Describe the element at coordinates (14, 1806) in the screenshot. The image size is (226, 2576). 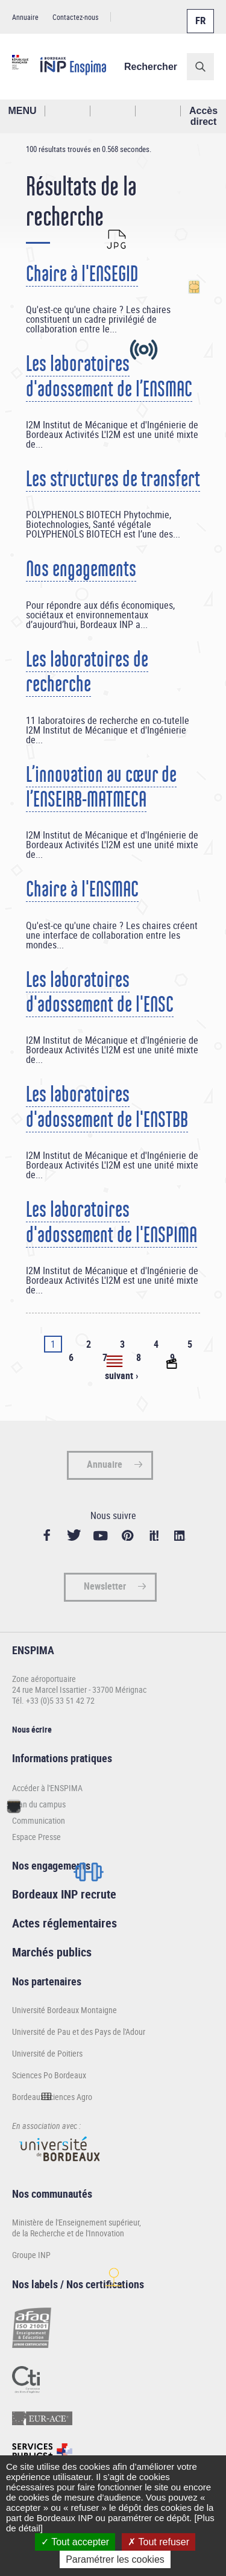
I see `ethernet port connection settings` at that location.